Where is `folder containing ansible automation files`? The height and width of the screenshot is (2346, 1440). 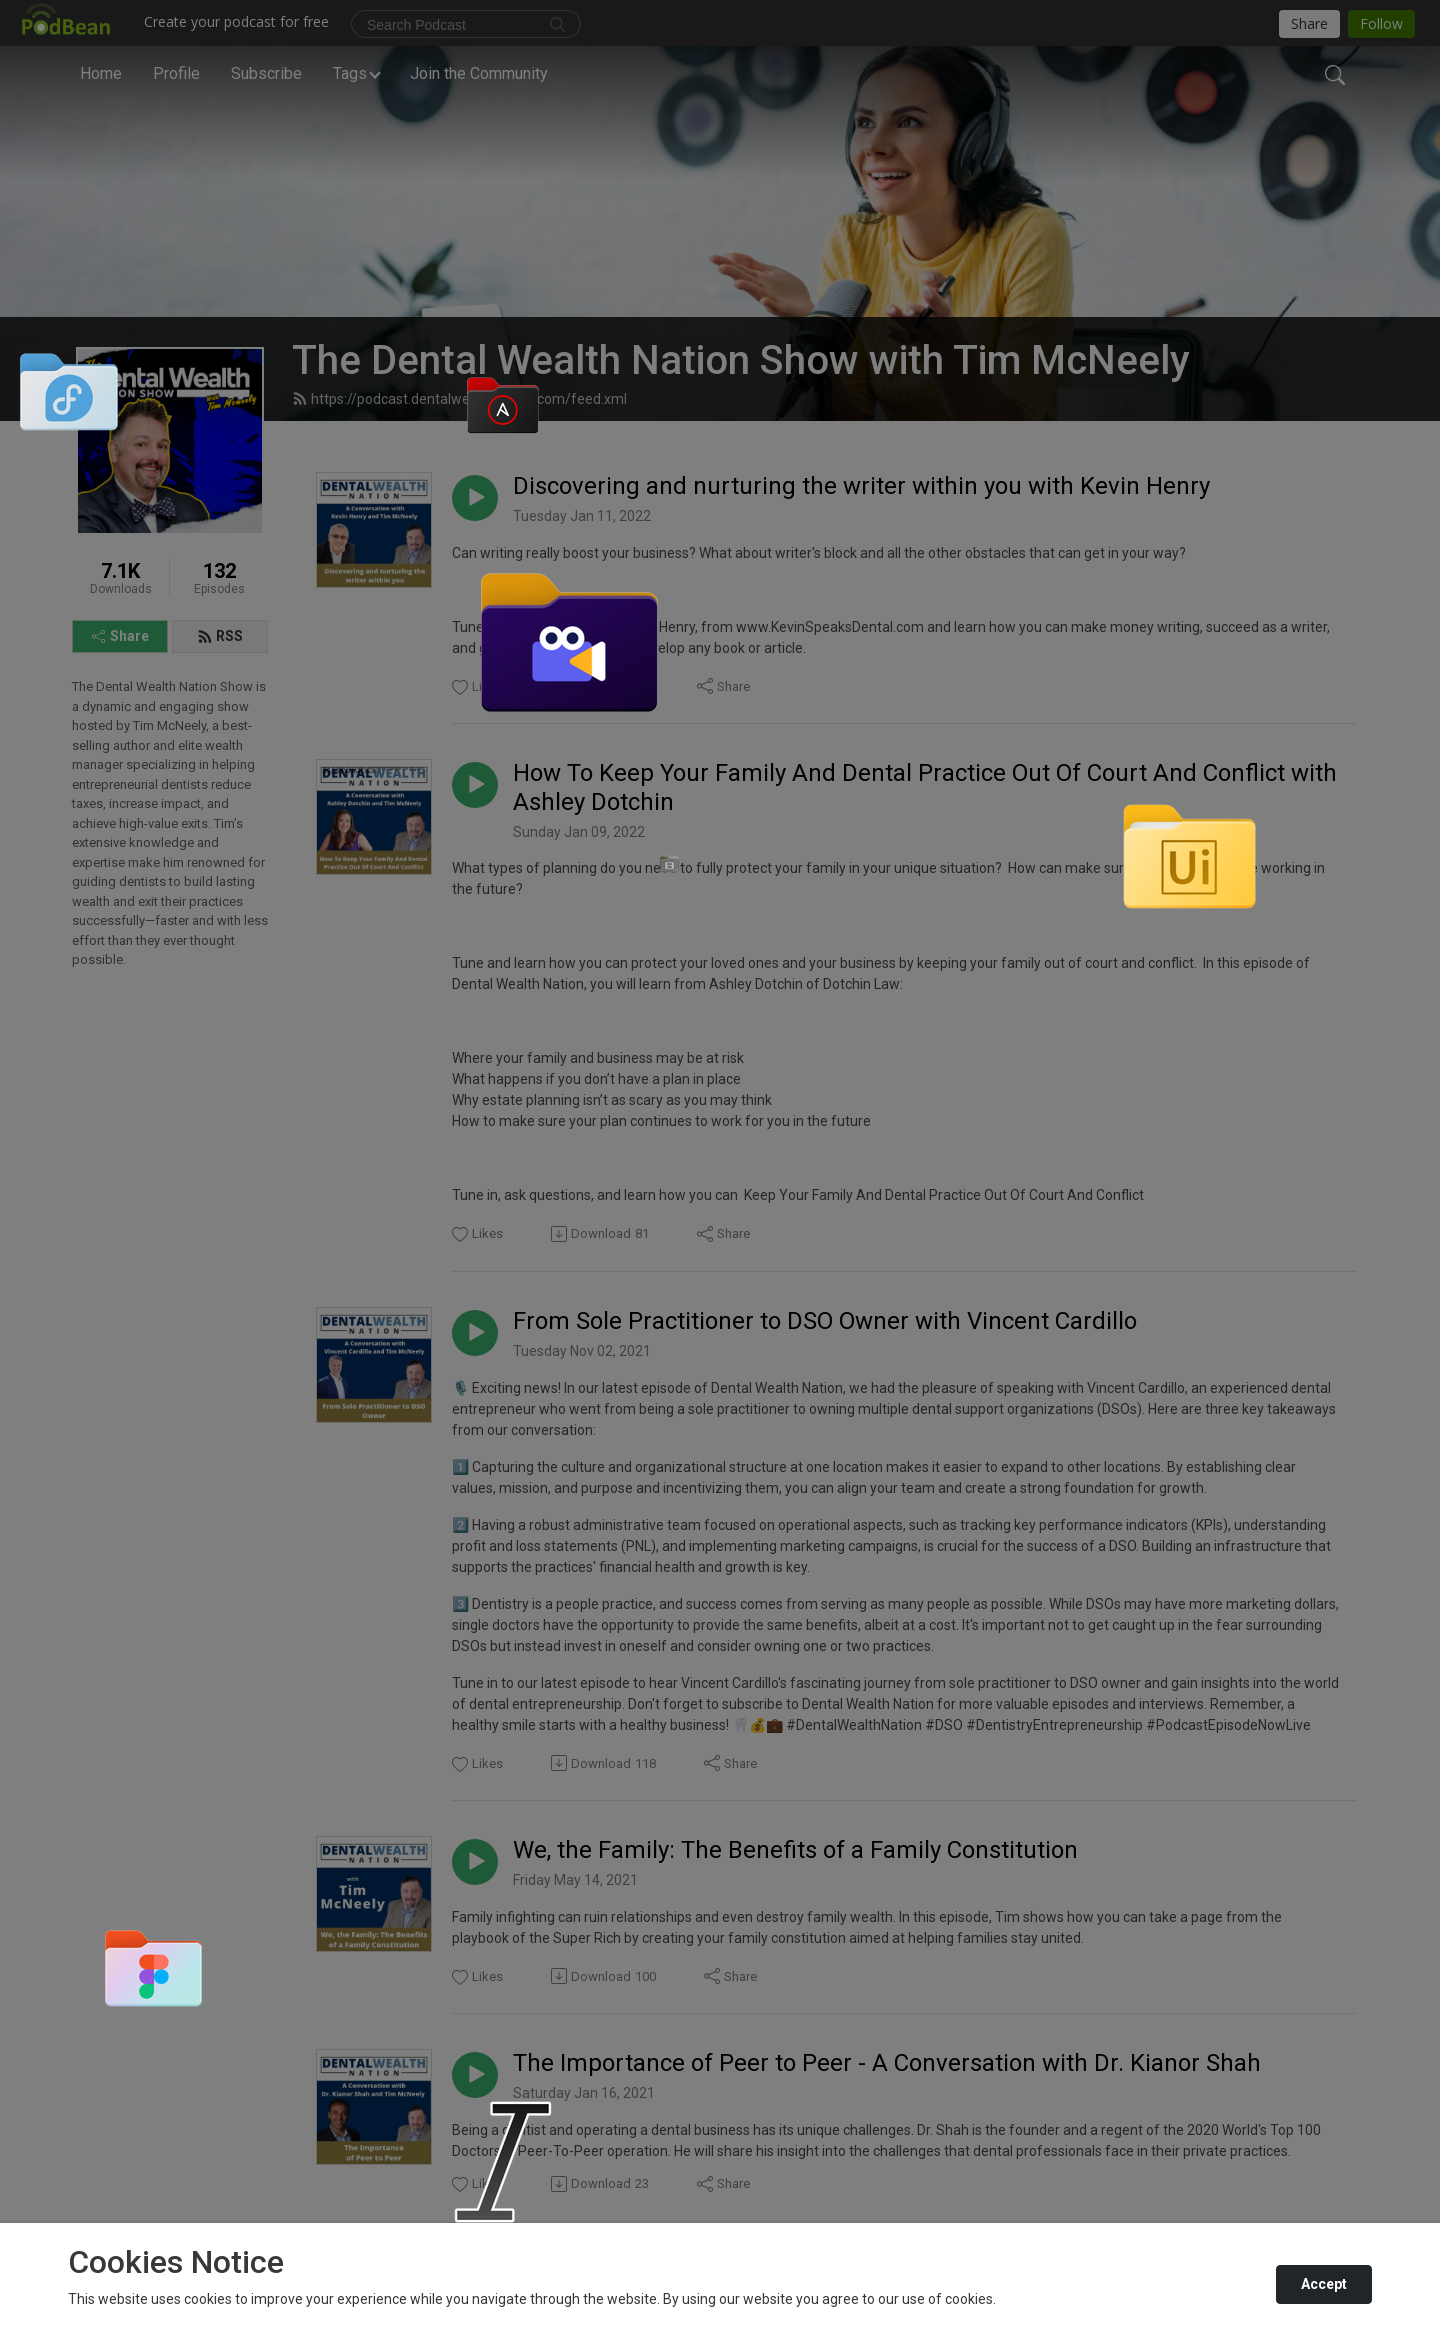
folder containing ansible automation files is located at coordinates (502, 407).